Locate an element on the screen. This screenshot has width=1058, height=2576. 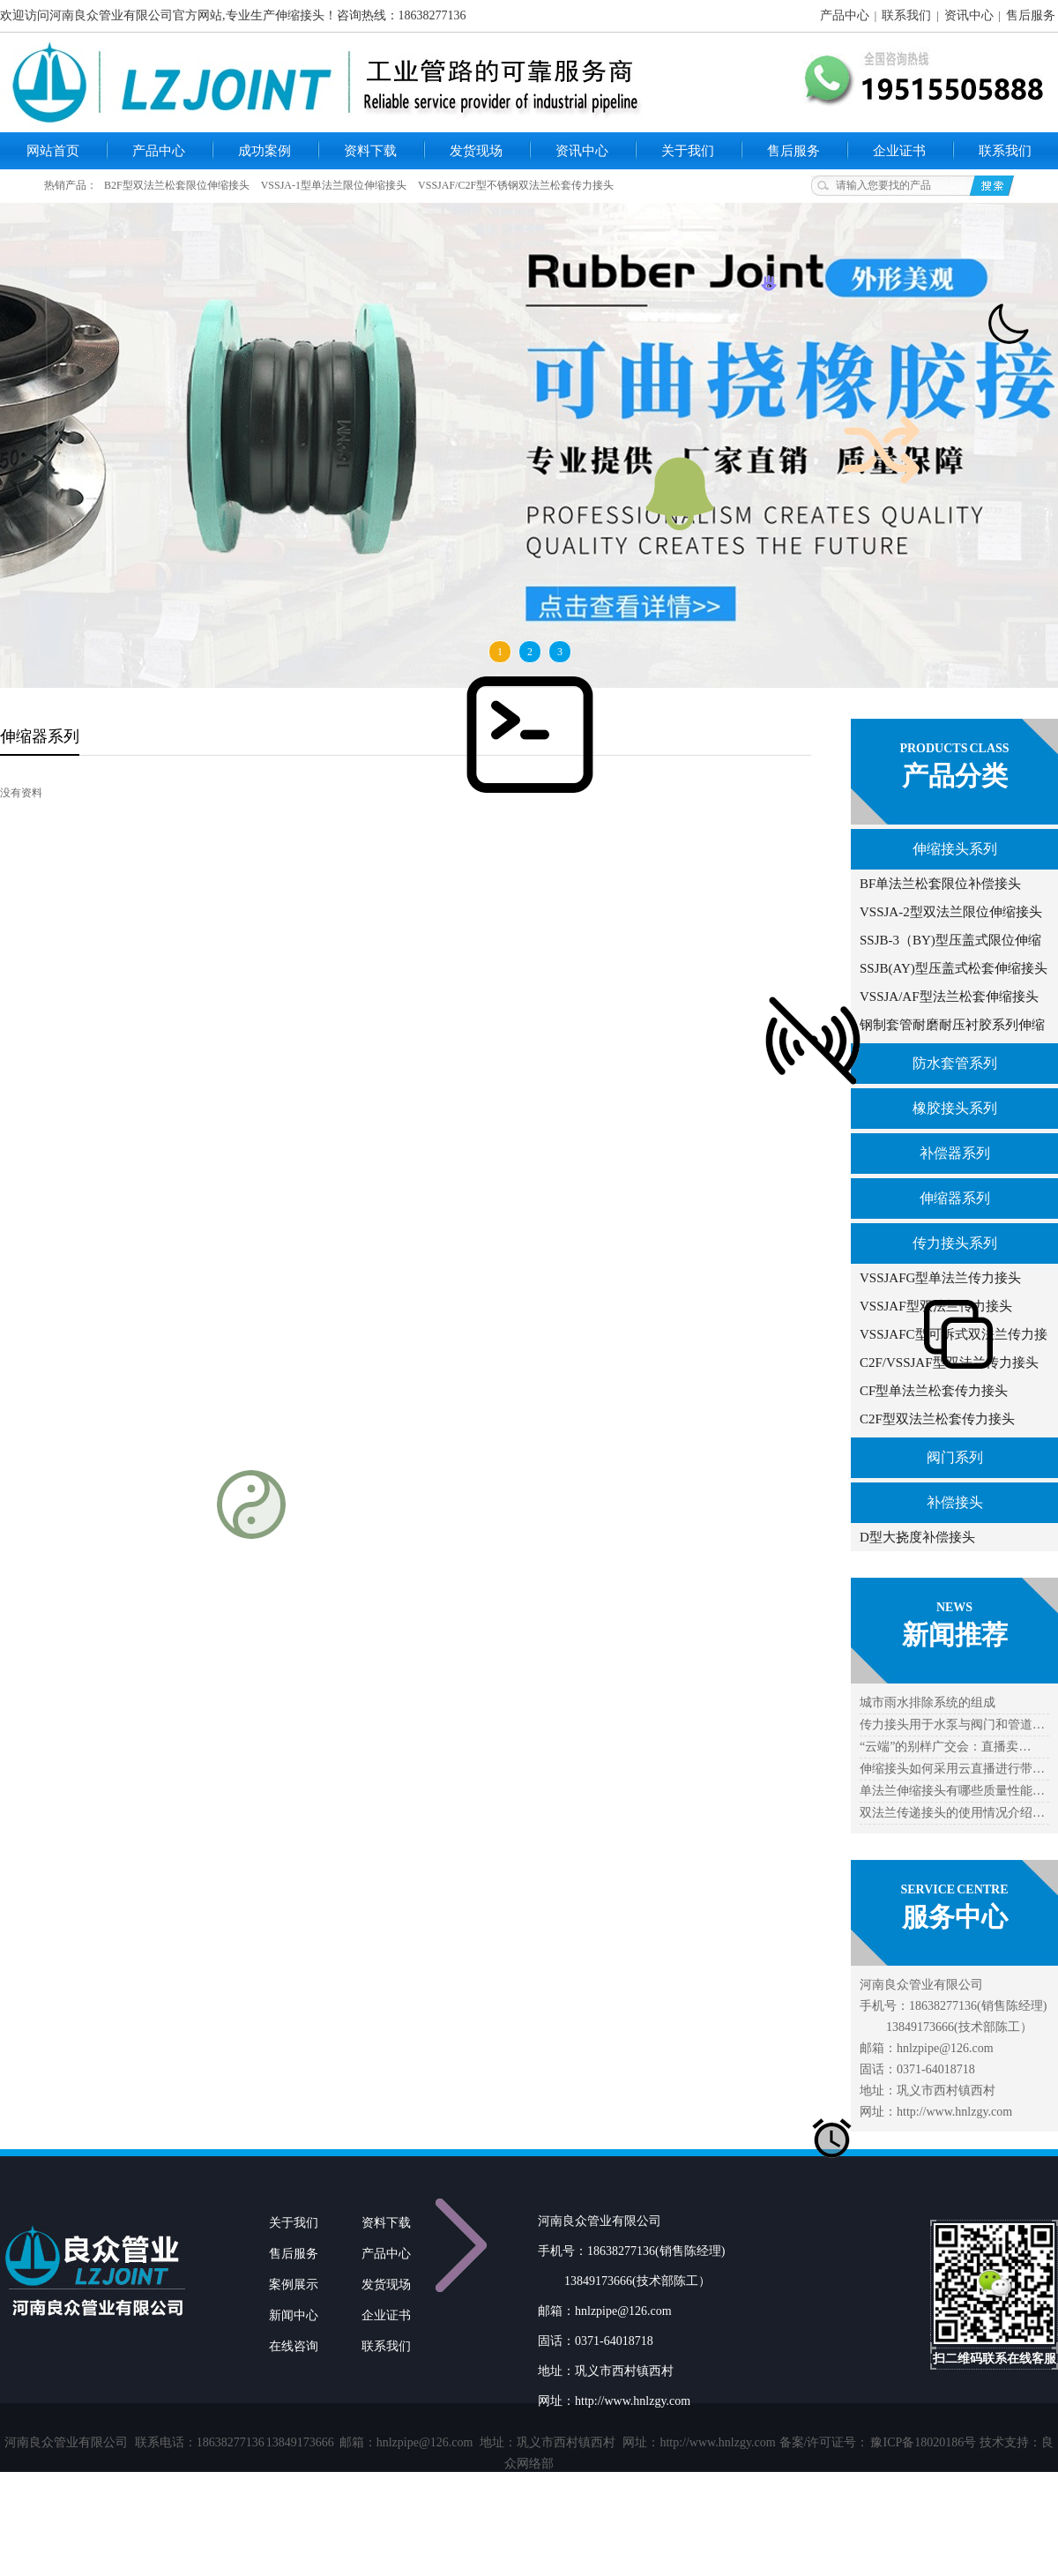
set or manage alarms is located at coordinates (831, 2138).